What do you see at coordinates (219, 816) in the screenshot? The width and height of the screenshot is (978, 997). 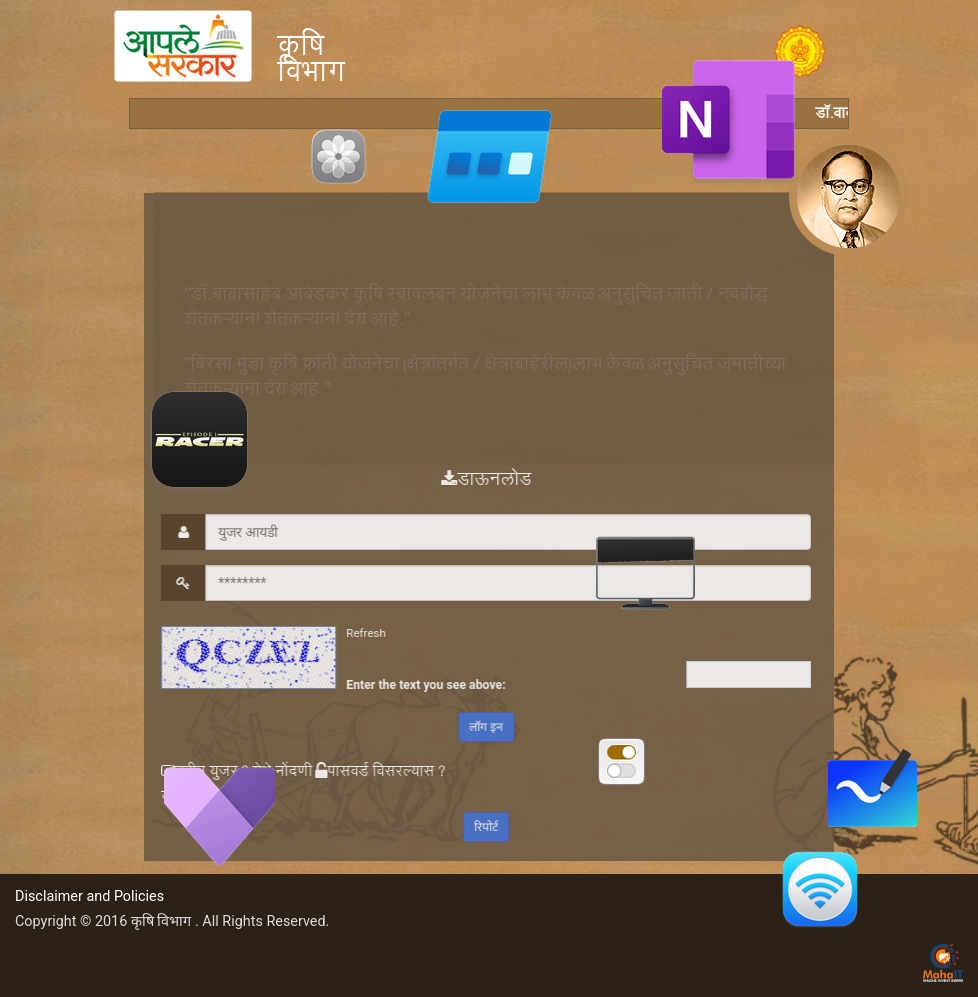 I see `open Microsoft Kaizala service app` at bounding box center [219, 816].